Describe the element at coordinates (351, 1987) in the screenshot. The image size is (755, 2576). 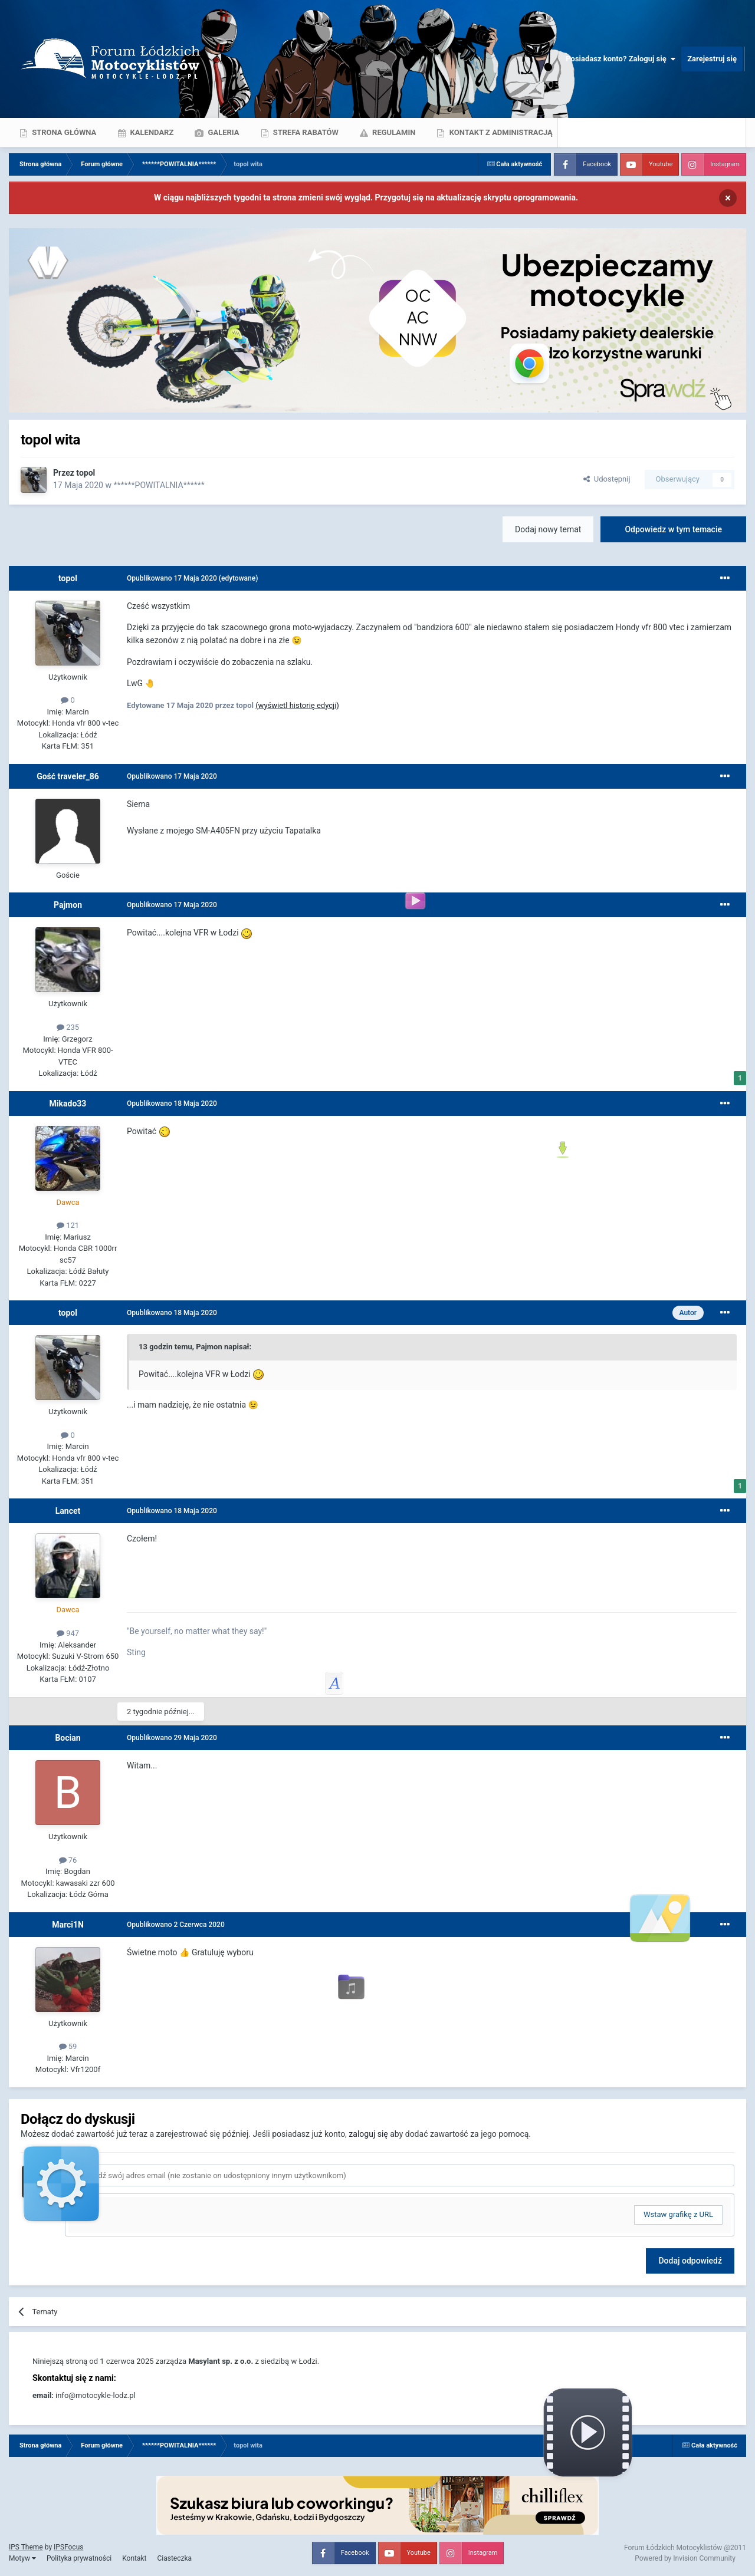
I see `open your music folder` at that location.